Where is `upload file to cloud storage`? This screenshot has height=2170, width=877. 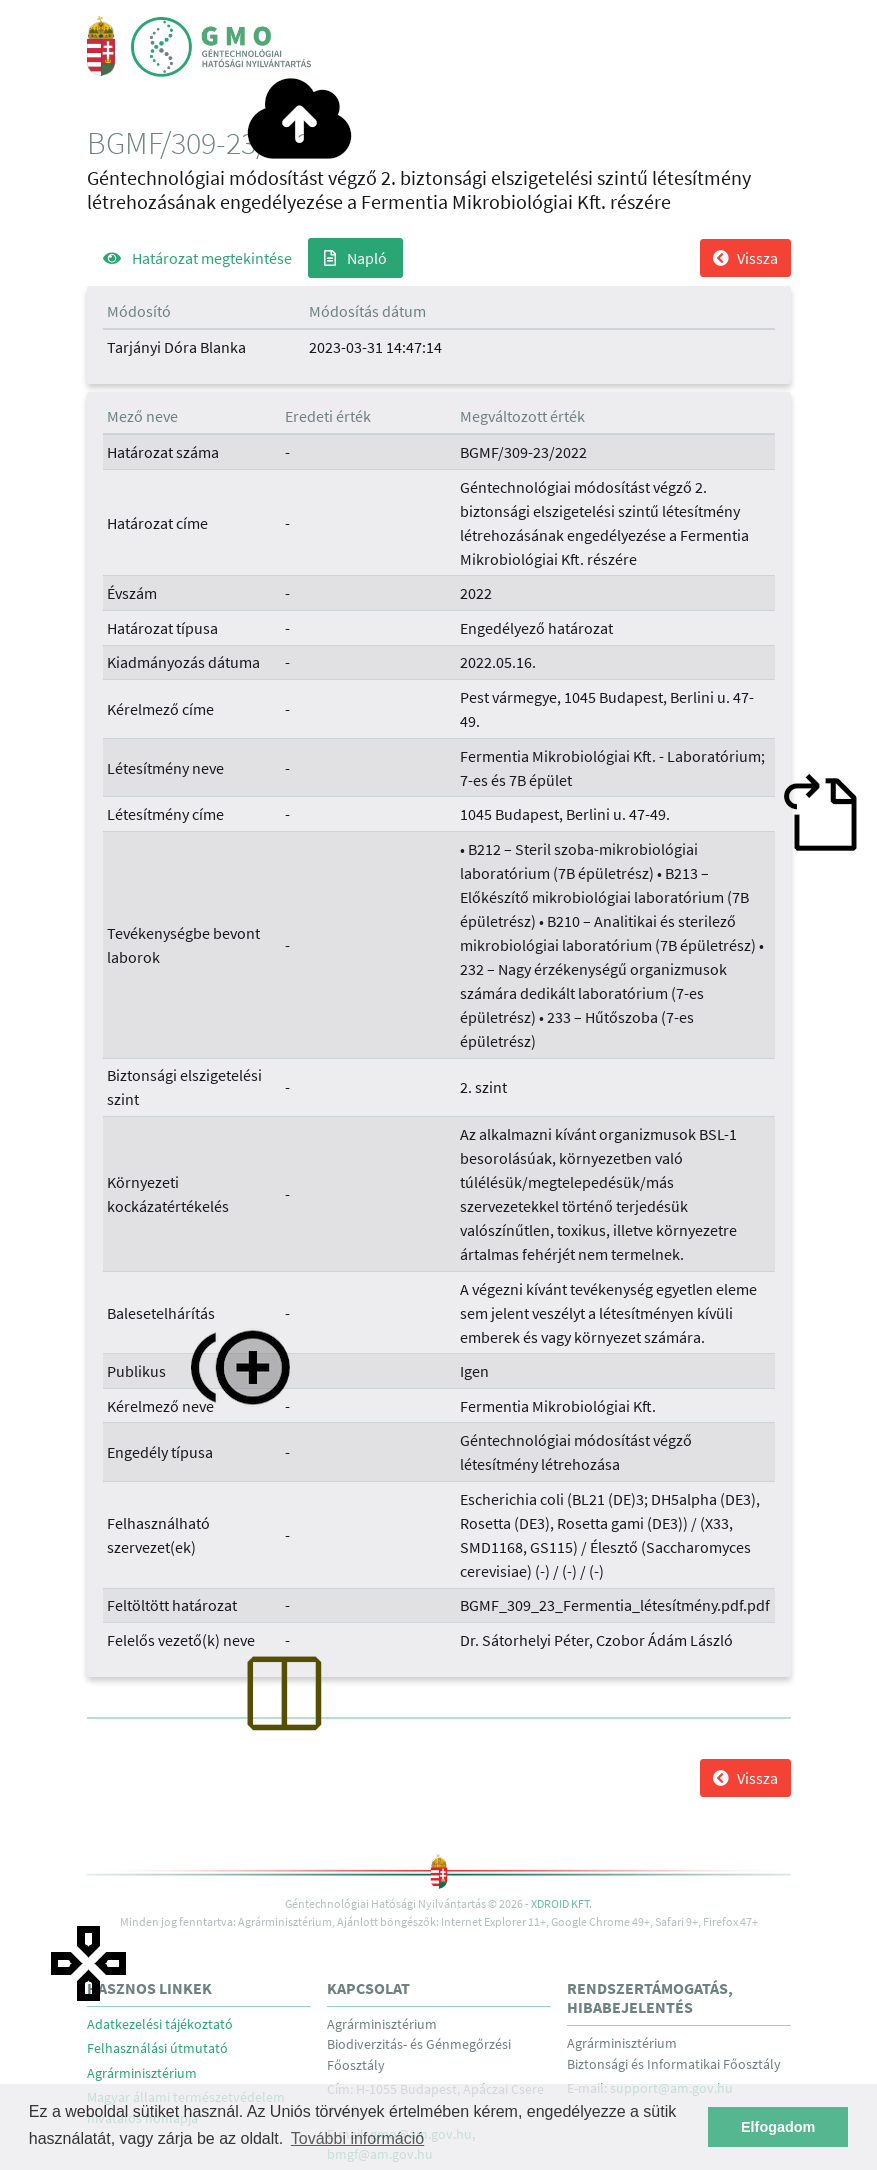 upload file to cloud storage is located at coordinates (299, 118).